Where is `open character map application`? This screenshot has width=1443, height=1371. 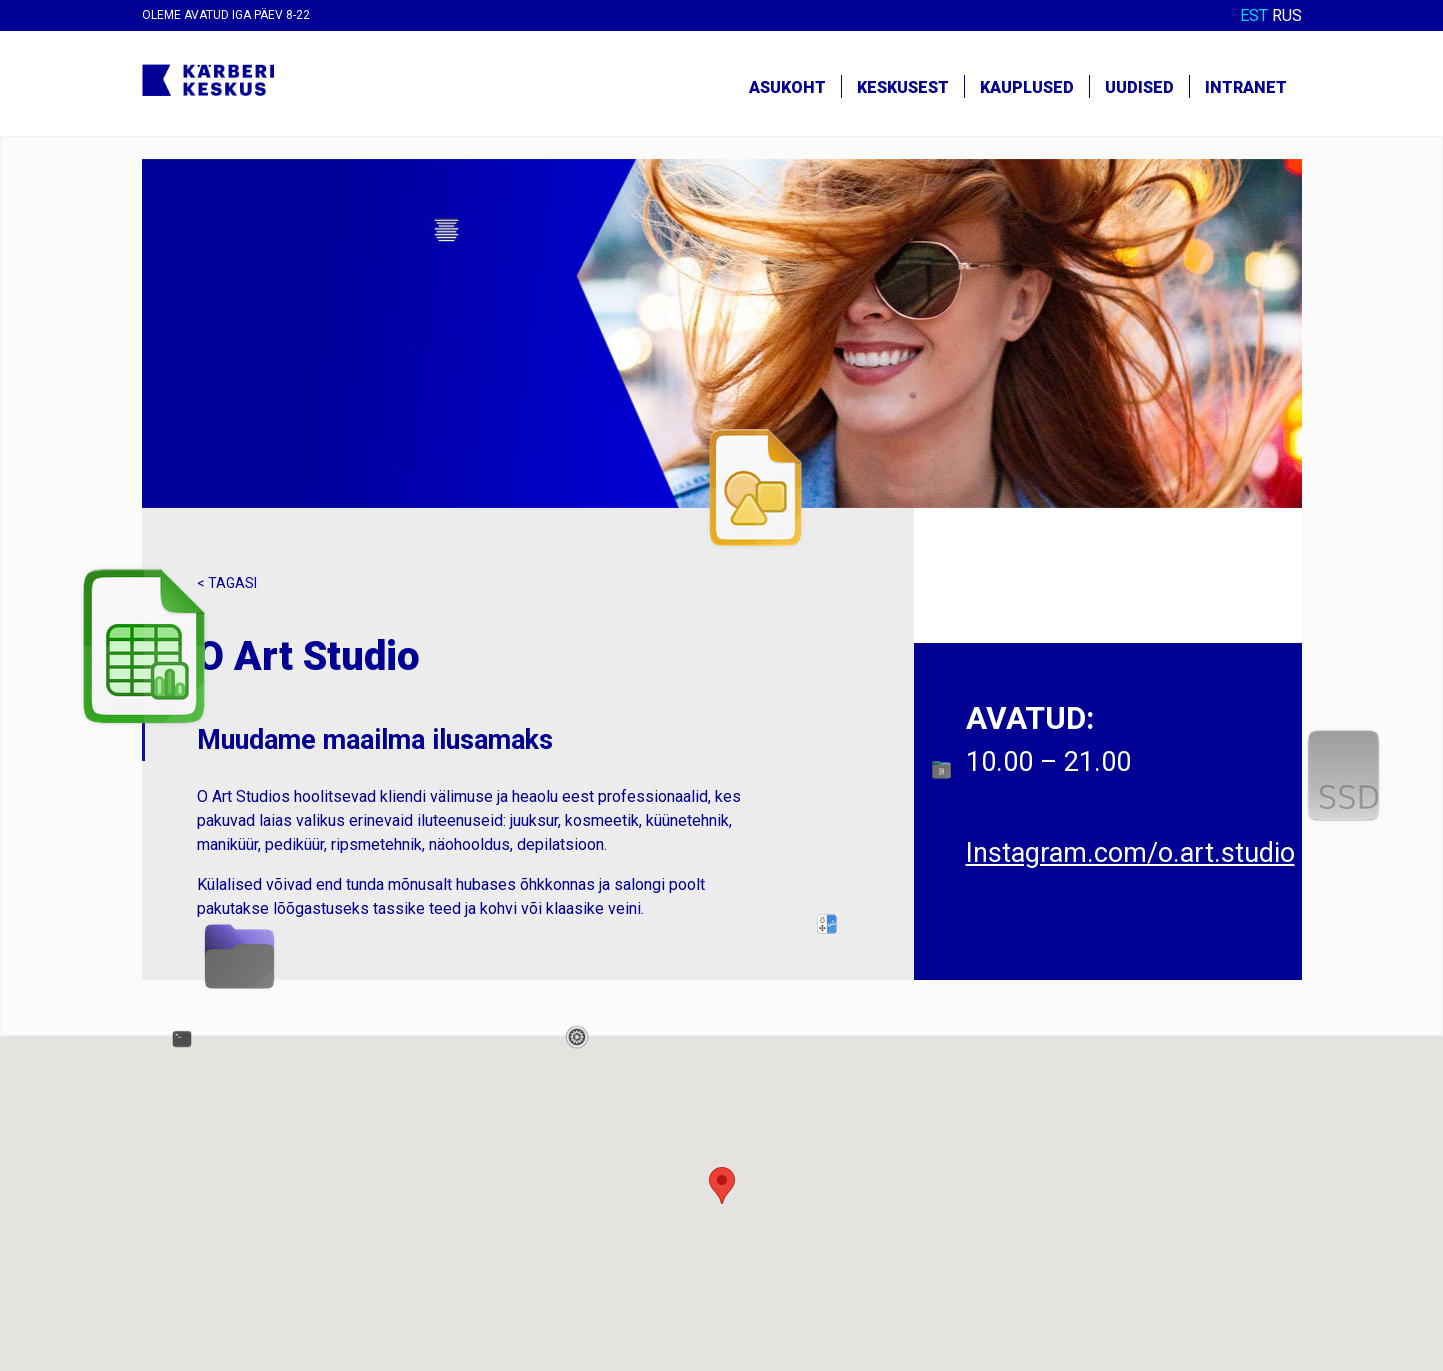 open character map application is located at coordinates (827, 924).